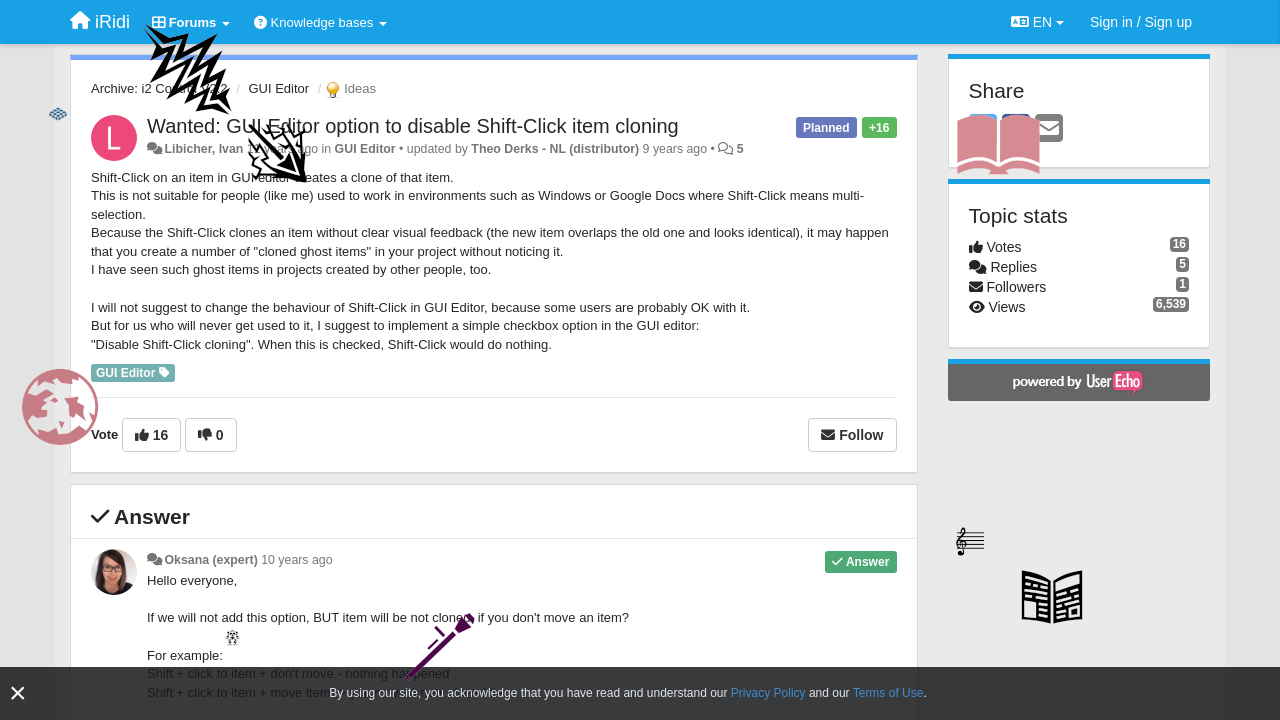  What do you see at coordinates (277, 153) in the screenshot?
I see `activate charged arrow ability` at bounding box center [277, 153].